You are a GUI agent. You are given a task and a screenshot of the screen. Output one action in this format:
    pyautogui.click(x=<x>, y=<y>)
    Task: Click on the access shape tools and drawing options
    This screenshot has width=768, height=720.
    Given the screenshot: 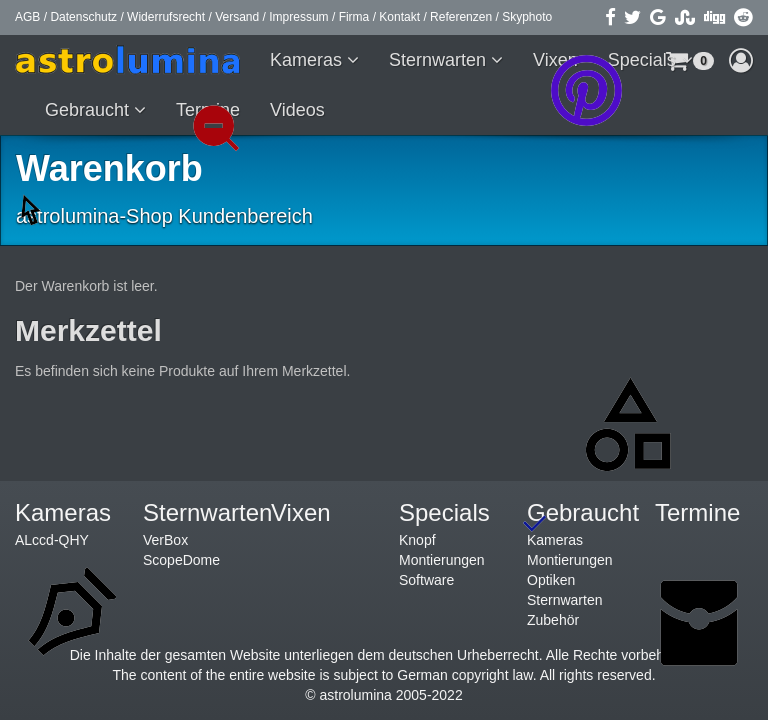 What is the action you would take?
    pyautogui.click(x=630, y=426)
    